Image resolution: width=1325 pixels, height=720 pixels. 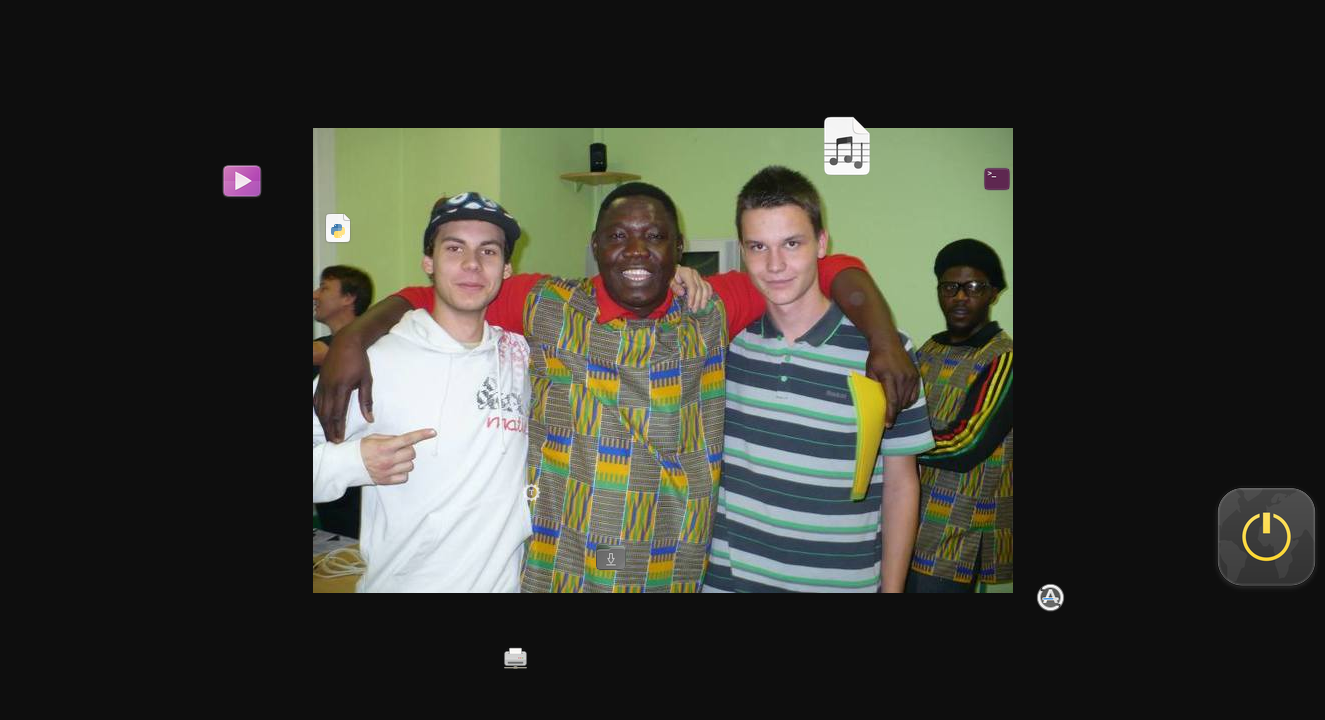 I want to click on python 3 source code file, so click(x=338, y=228).